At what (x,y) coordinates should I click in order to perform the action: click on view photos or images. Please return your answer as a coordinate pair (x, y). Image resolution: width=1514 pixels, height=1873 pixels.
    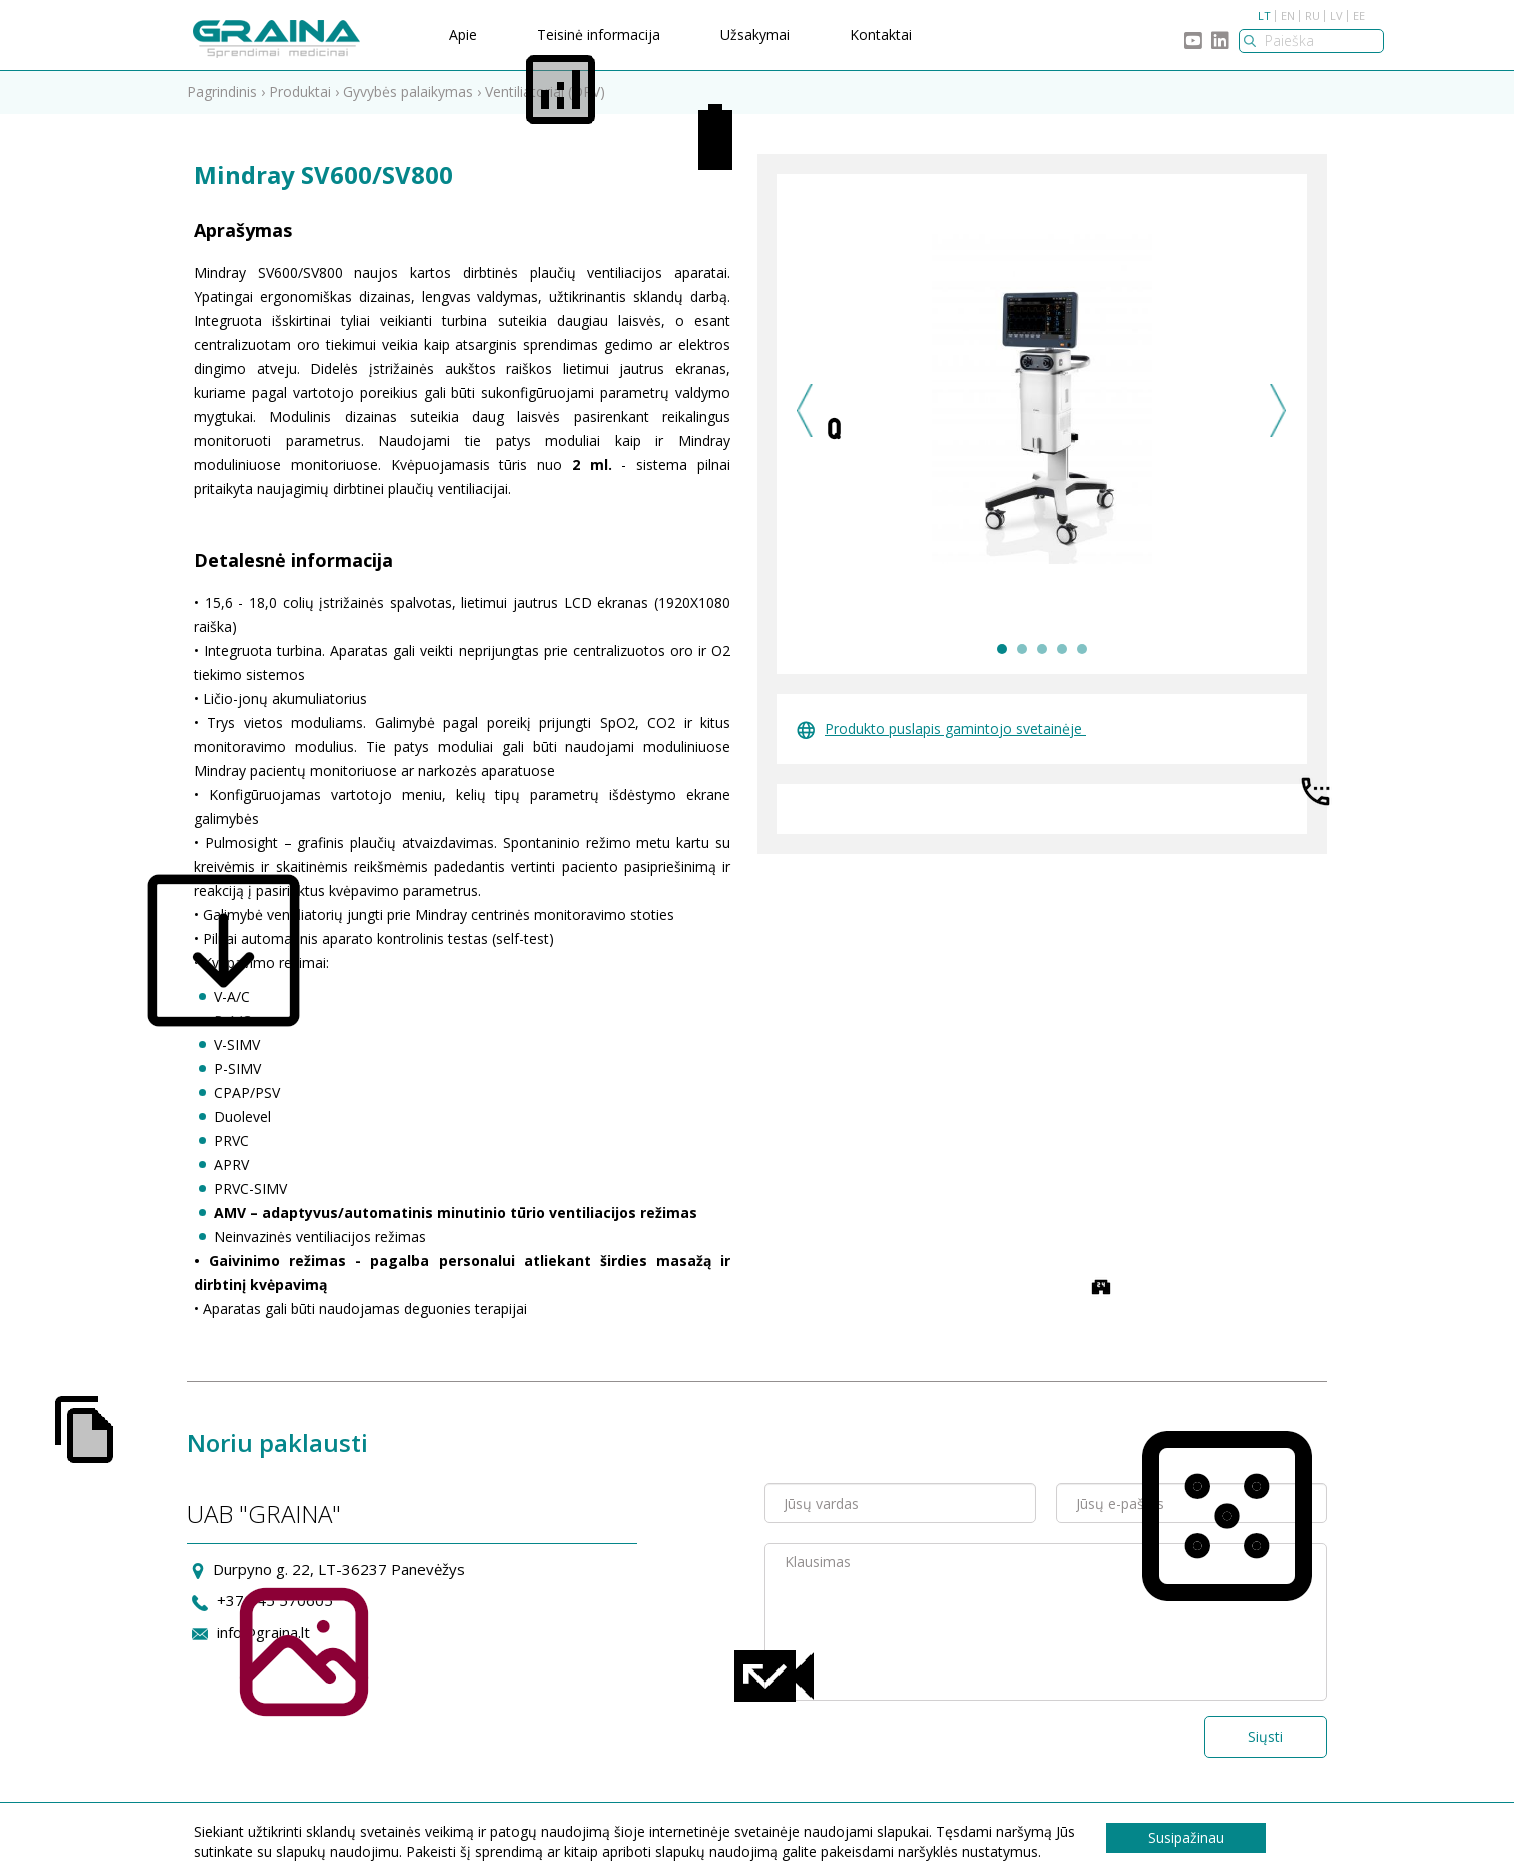
    Looking at the image, I should click on (304, 1652).